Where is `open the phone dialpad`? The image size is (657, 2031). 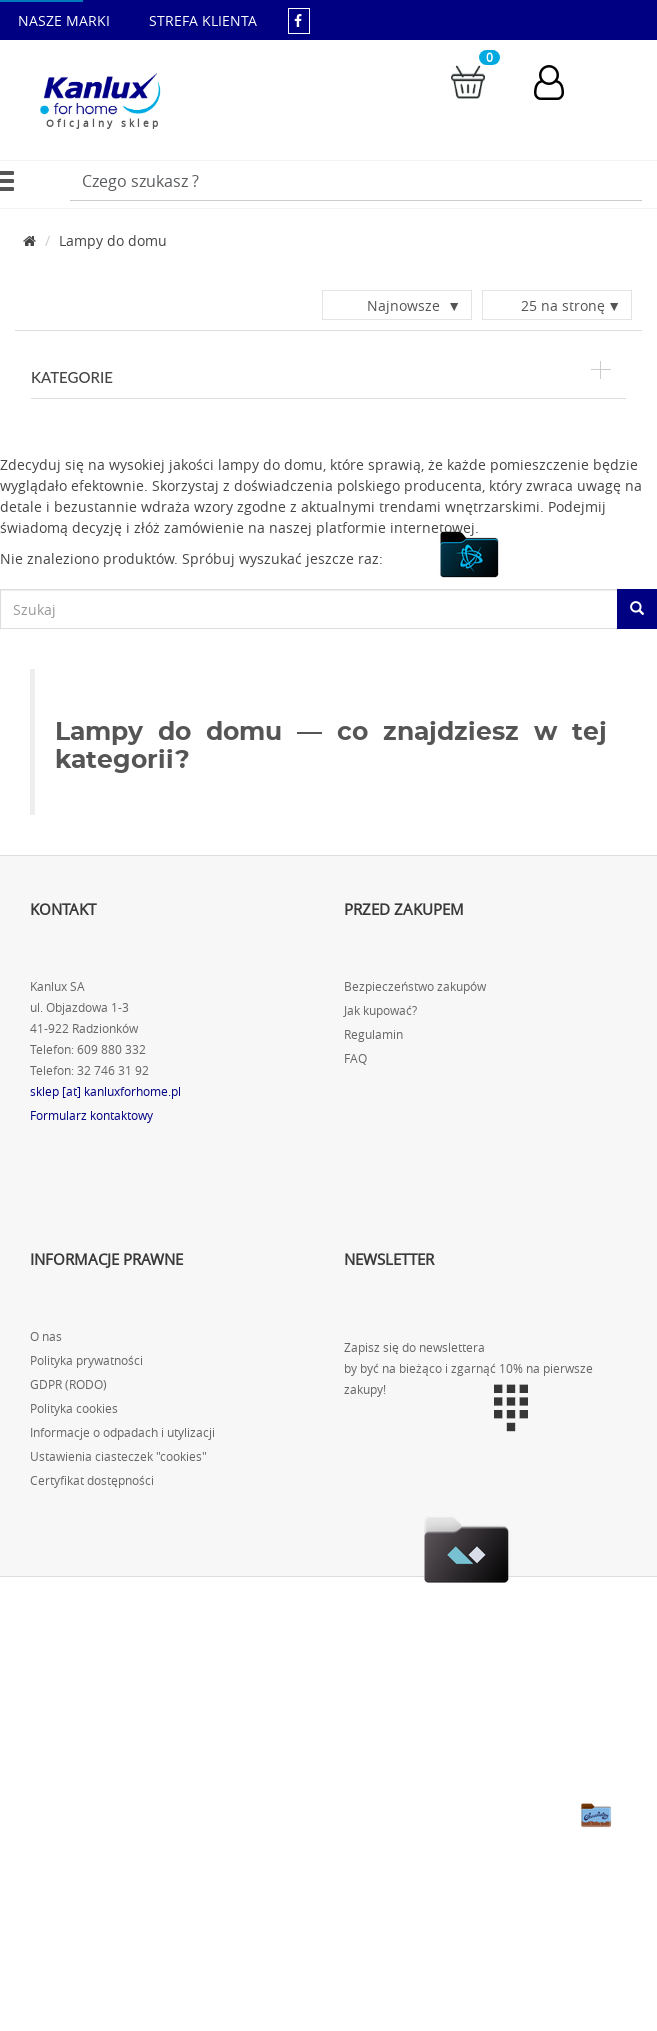 open the phone dialpad is located at coordinates (511, 1410).